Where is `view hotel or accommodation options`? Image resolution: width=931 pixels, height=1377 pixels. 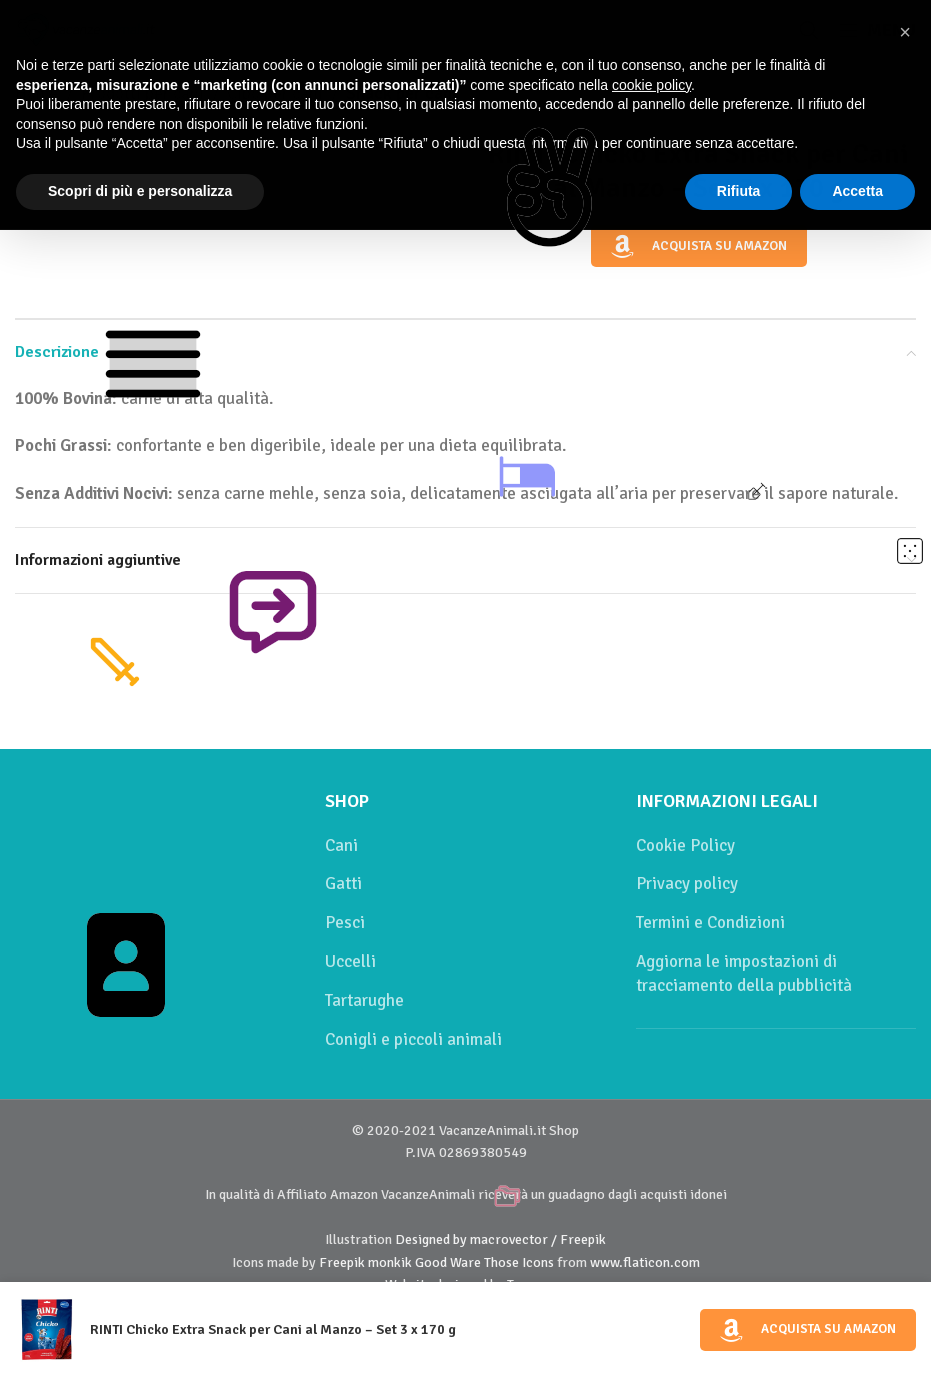
view hotel or accommodation options is located at coordinates (525, 476).